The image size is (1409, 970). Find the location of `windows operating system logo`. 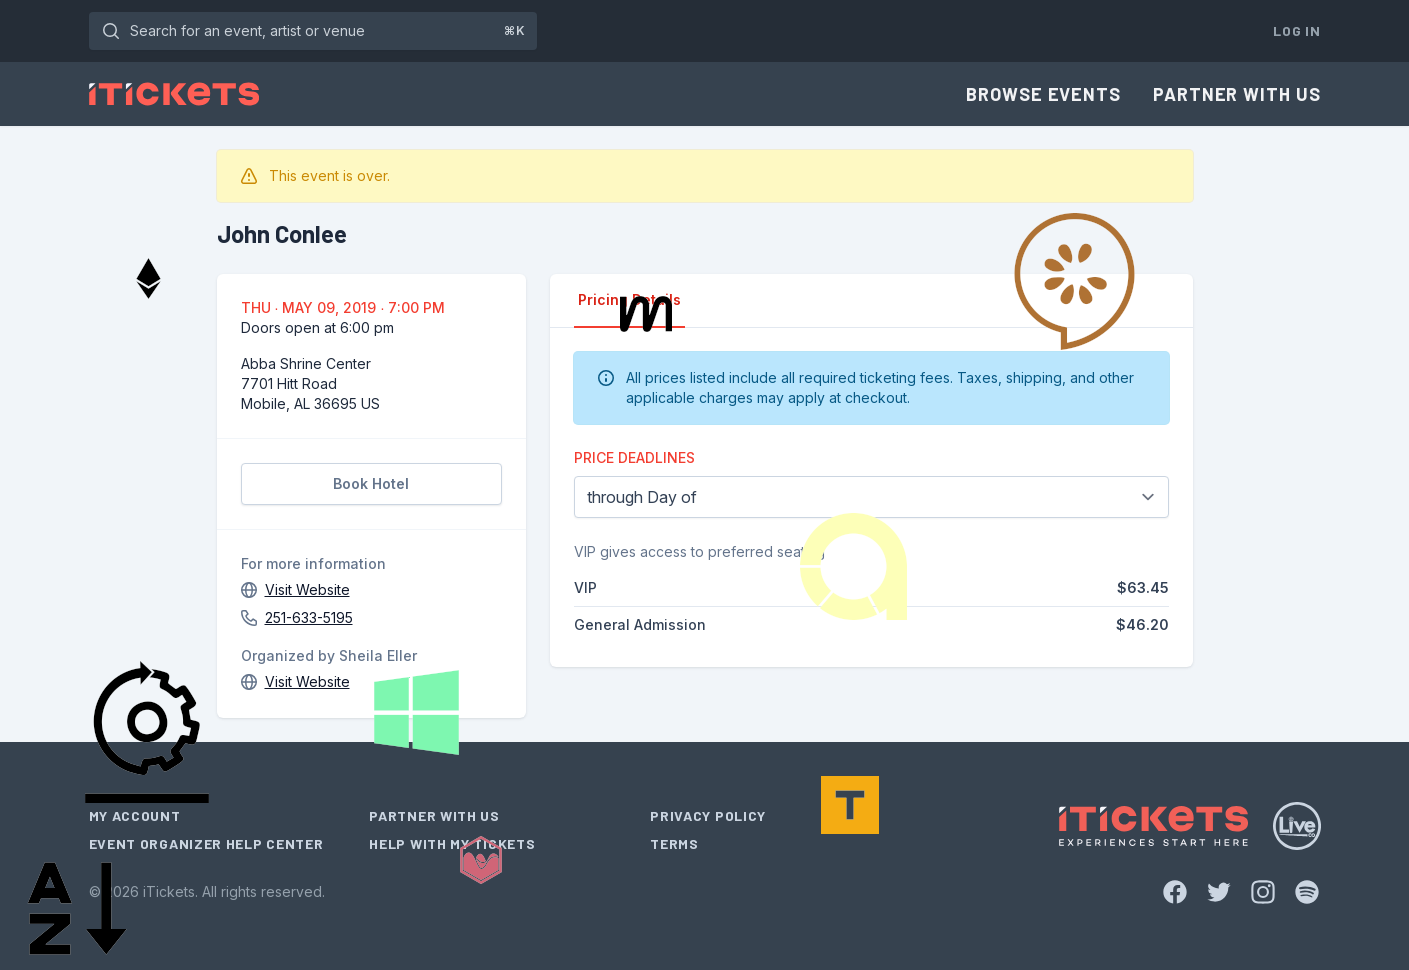

windows operating system logo is located at coordinates (416, 712).